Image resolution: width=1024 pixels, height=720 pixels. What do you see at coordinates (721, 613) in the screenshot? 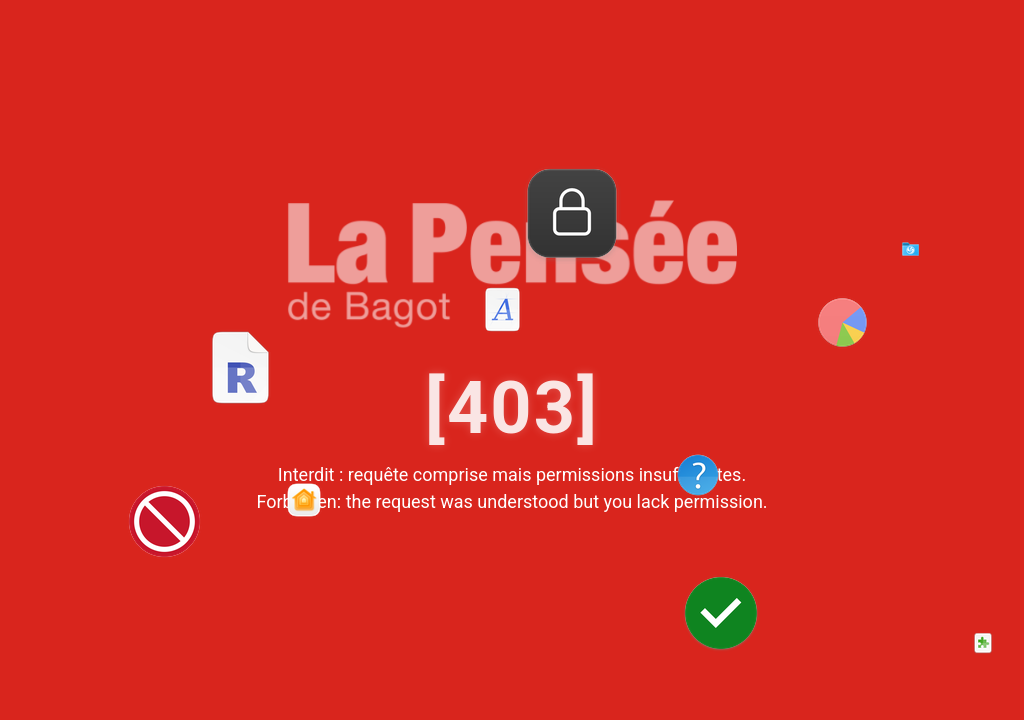
I see `apply mail filters to messages` at bounding box center [721, 613].